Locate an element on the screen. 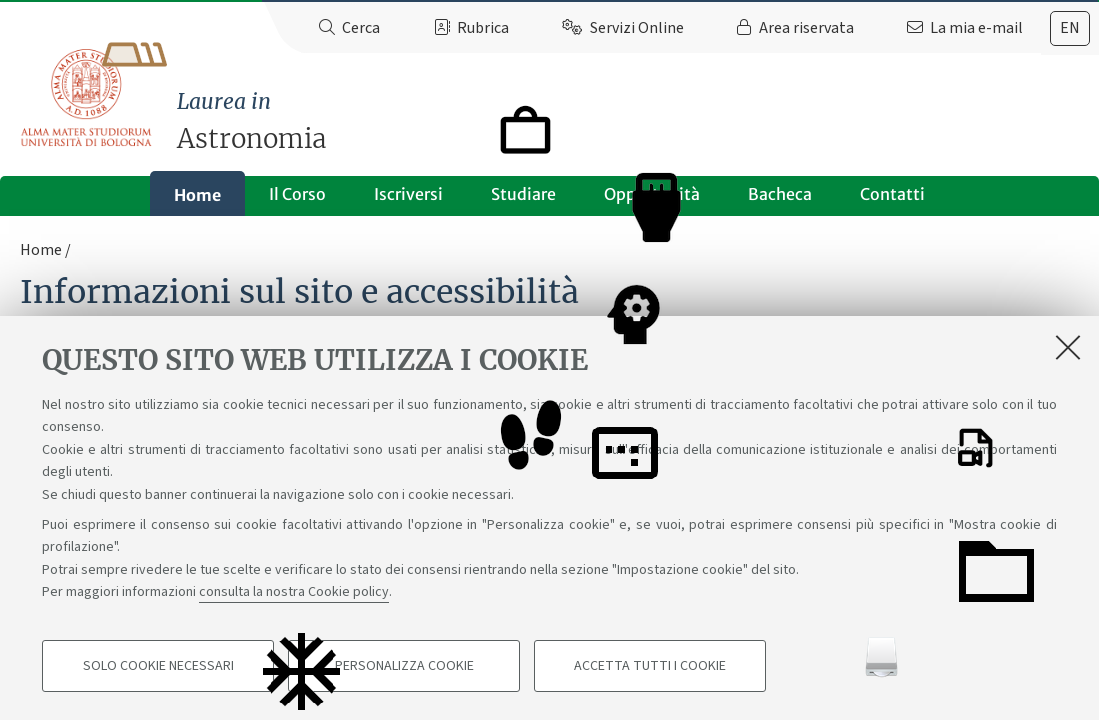  configure HDMI input settings is located at coordinates (656, 207).